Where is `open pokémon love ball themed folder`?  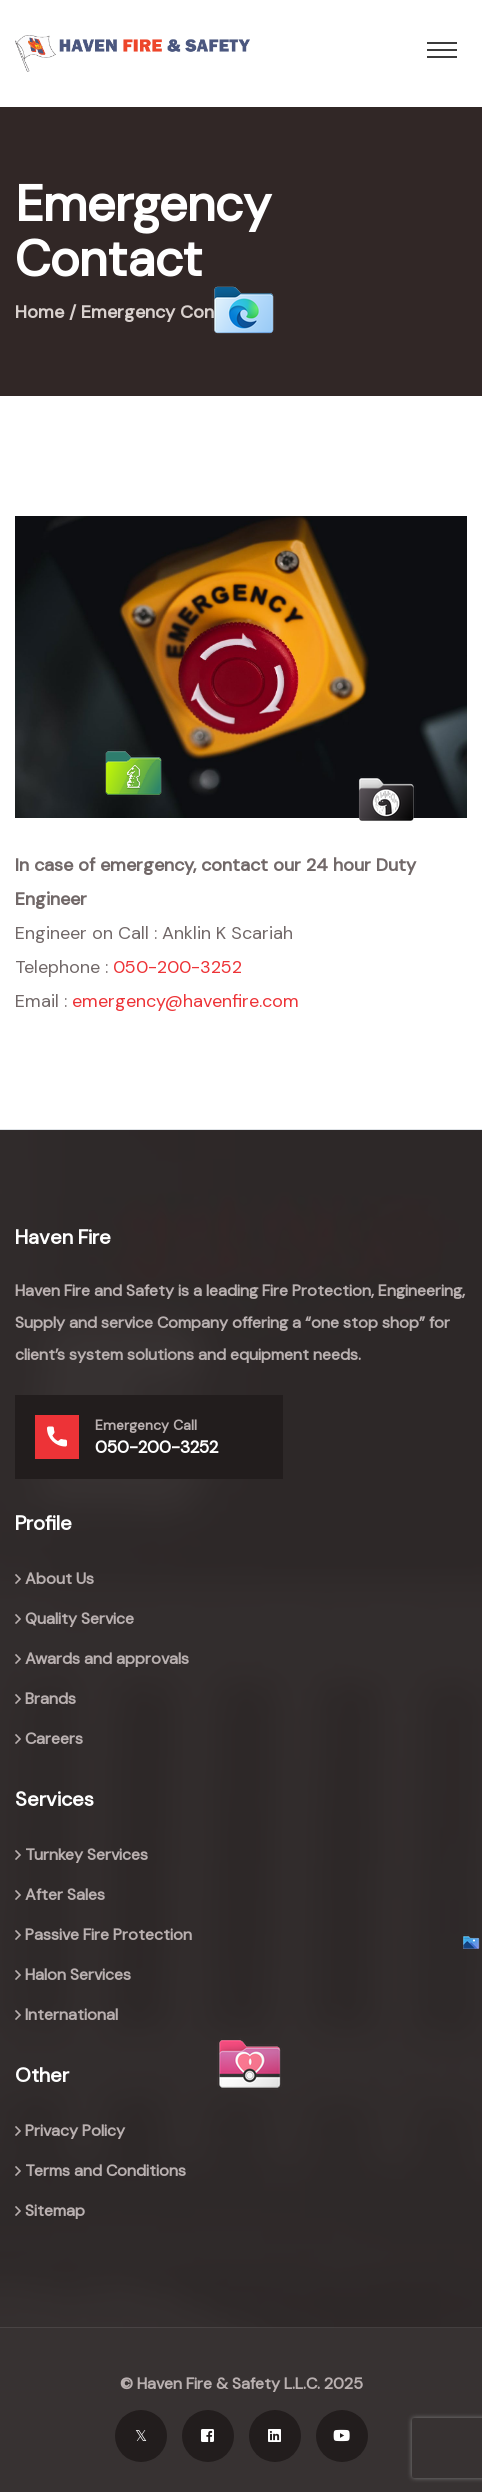
open pokémon love ball themed folder is located at coordinates (249, 2065).